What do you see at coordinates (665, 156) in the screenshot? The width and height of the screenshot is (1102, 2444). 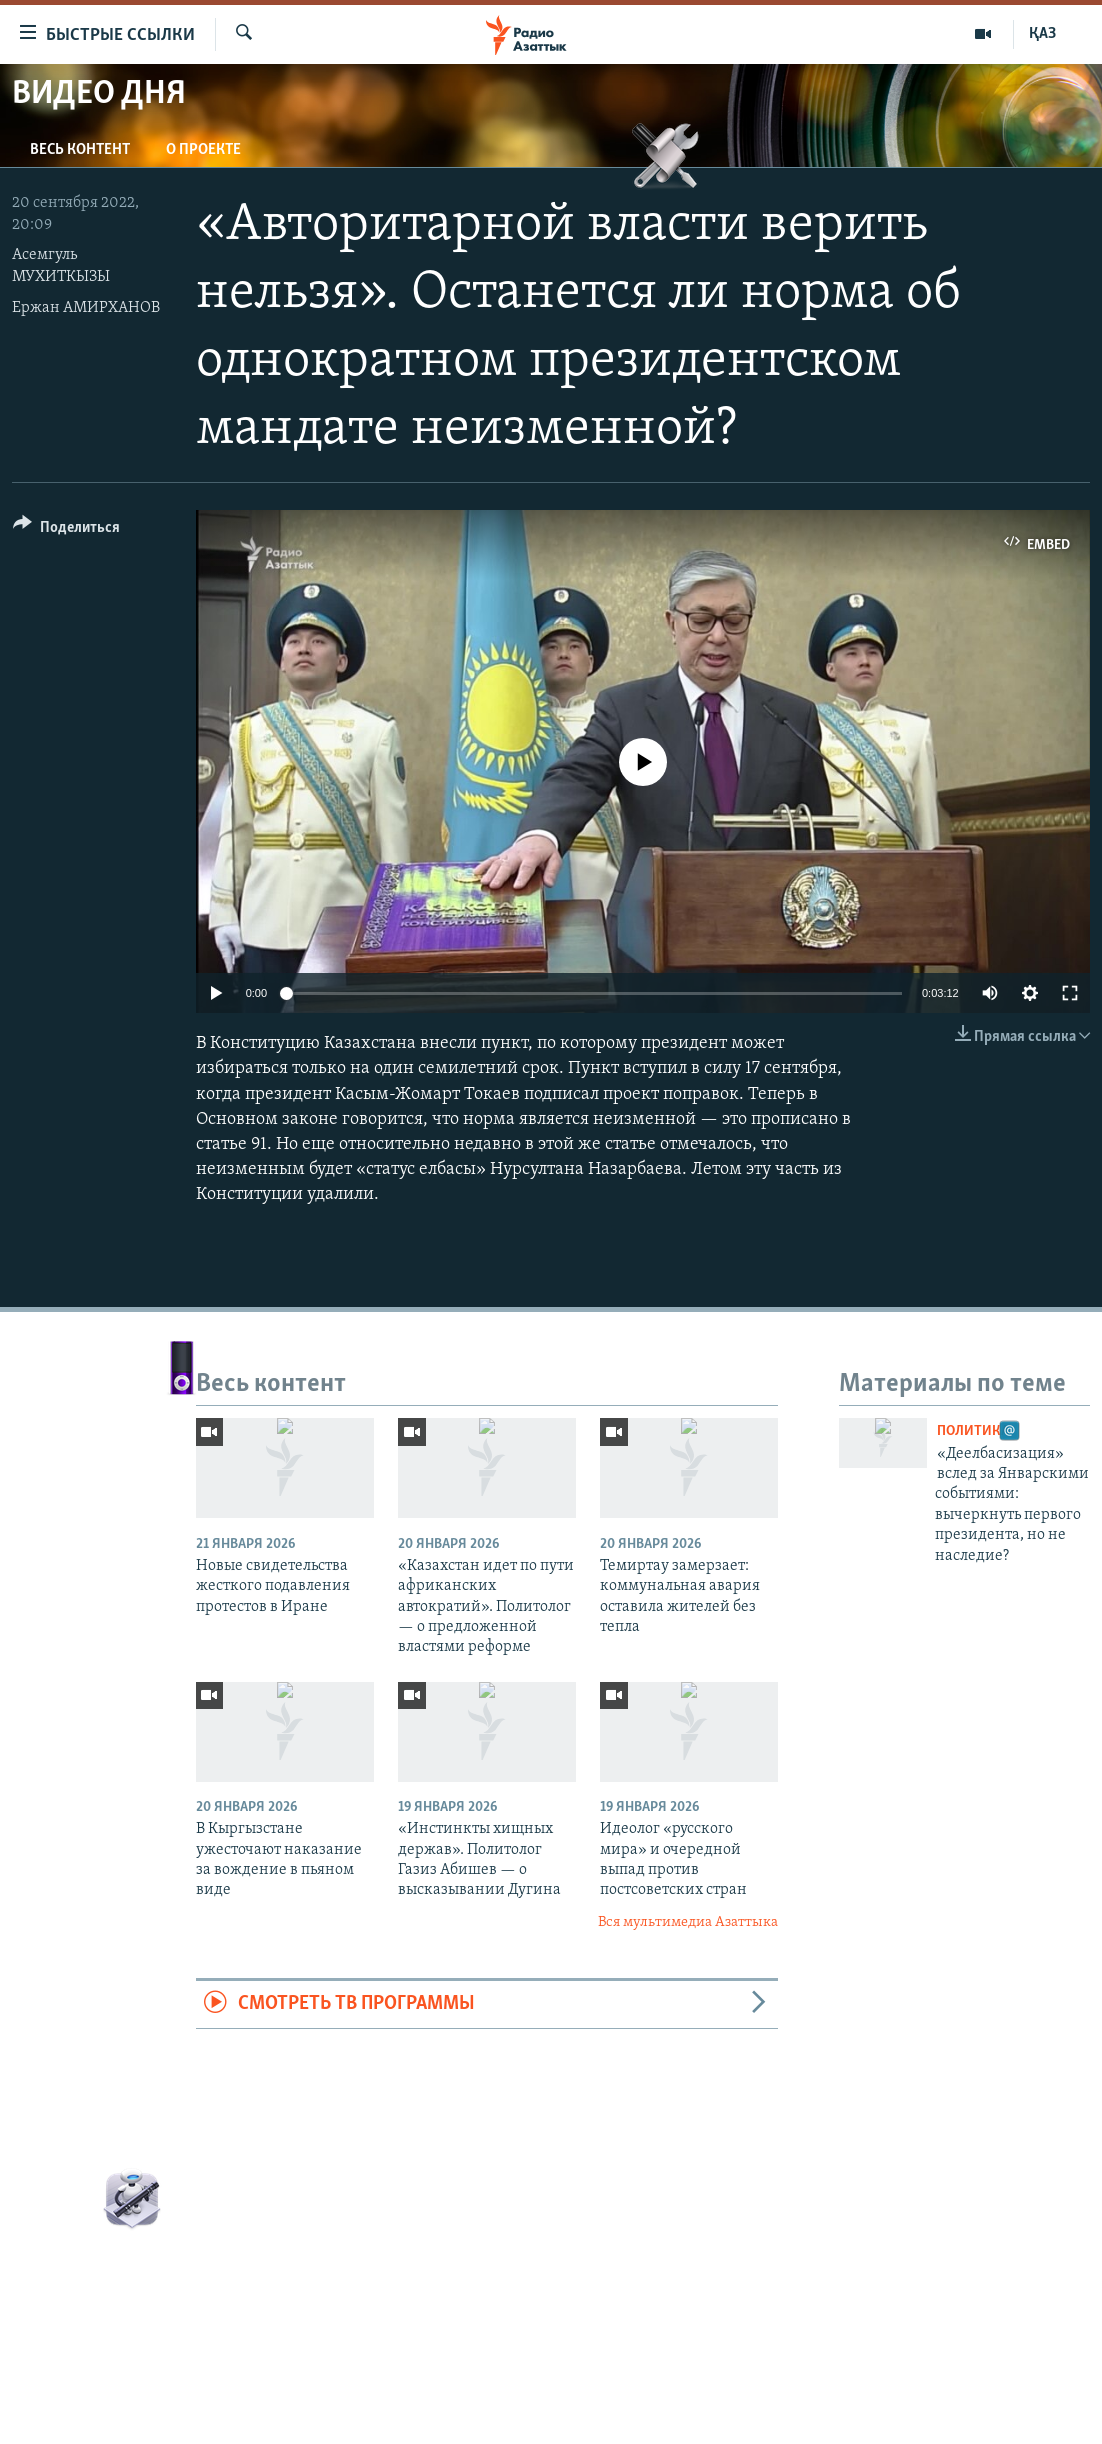 I see `open applescript utility for automation settings` at bounding box center [665, 156].